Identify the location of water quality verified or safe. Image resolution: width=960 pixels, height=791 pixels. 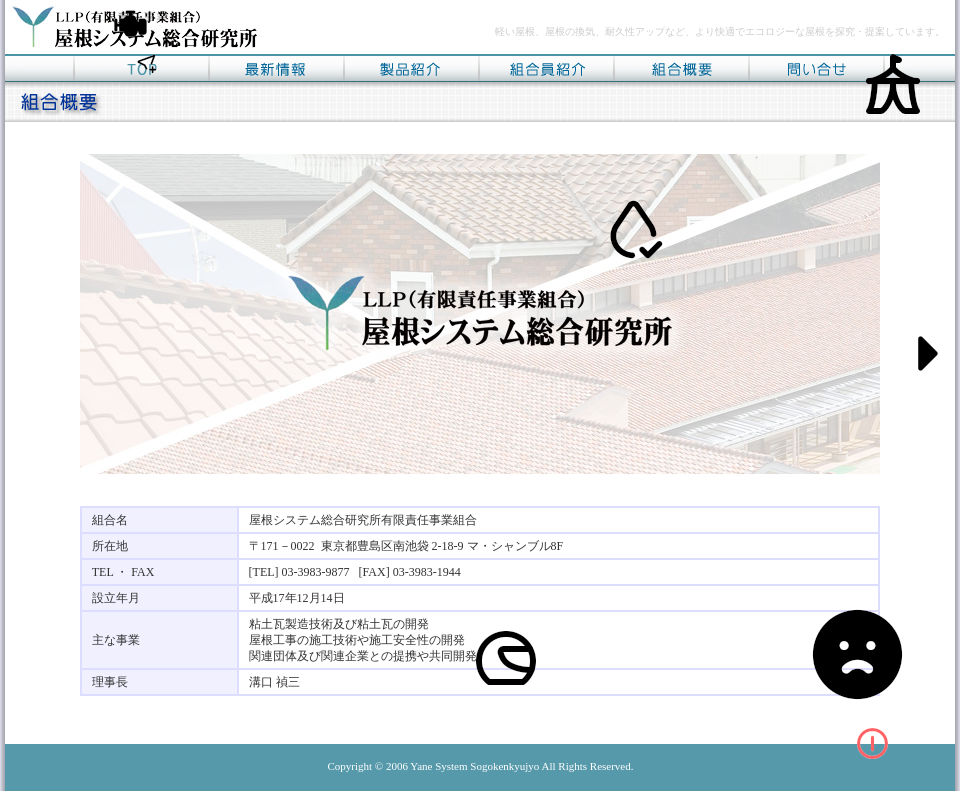
(633, 229).